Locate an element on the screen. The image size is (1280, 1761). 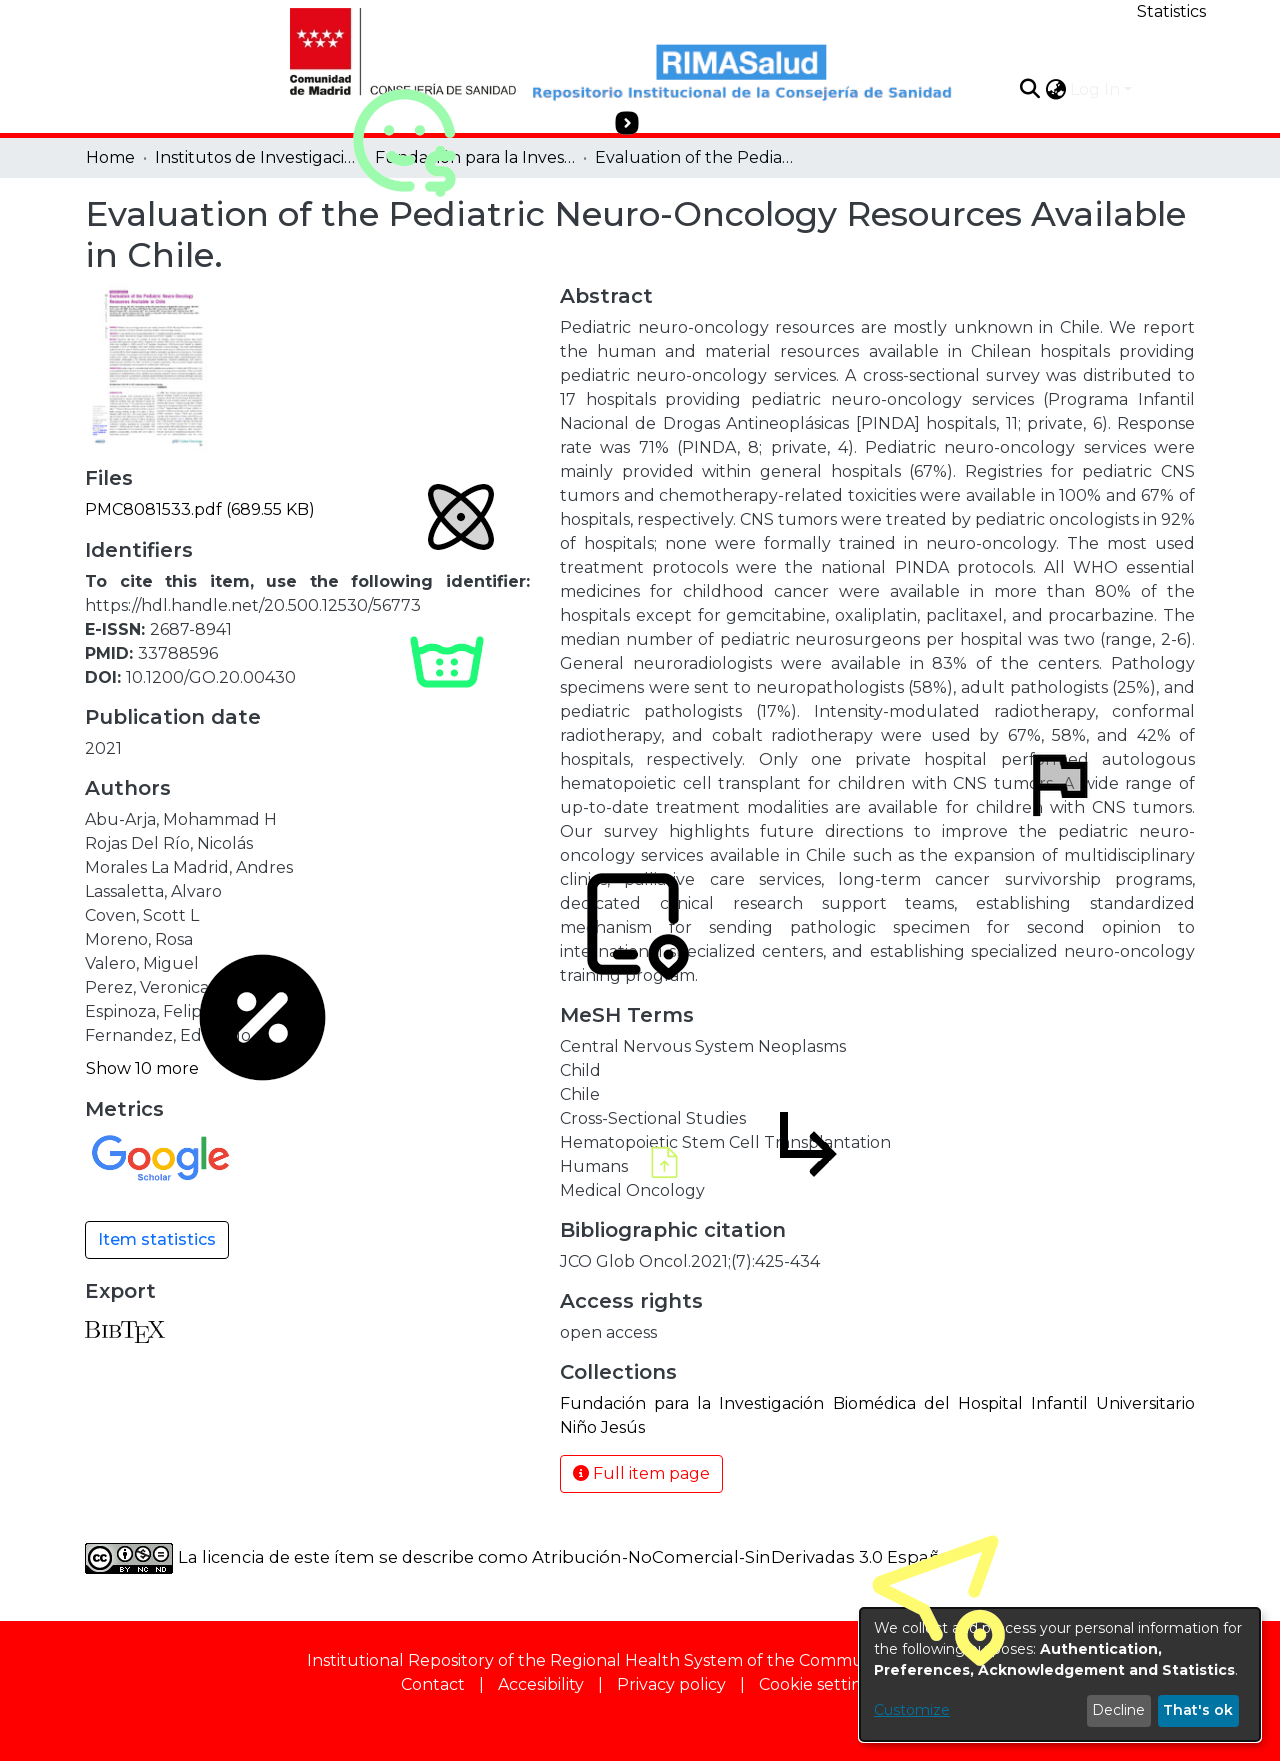
flag or mark an item for follow-up is located at coordinates (1058, 783).